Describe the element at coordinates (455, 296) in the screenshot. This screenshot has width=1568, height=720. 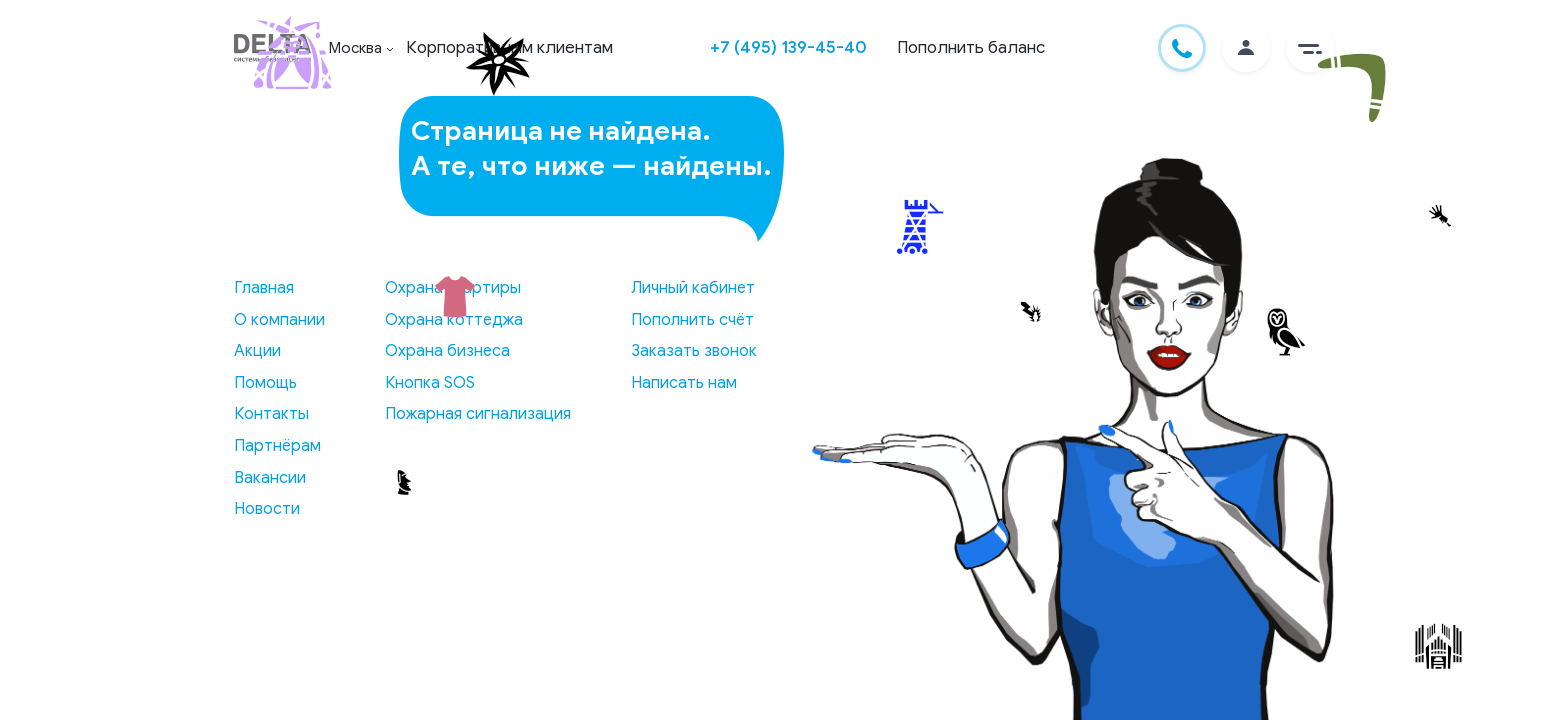
I see `browse clothing or apparel items` at that location.